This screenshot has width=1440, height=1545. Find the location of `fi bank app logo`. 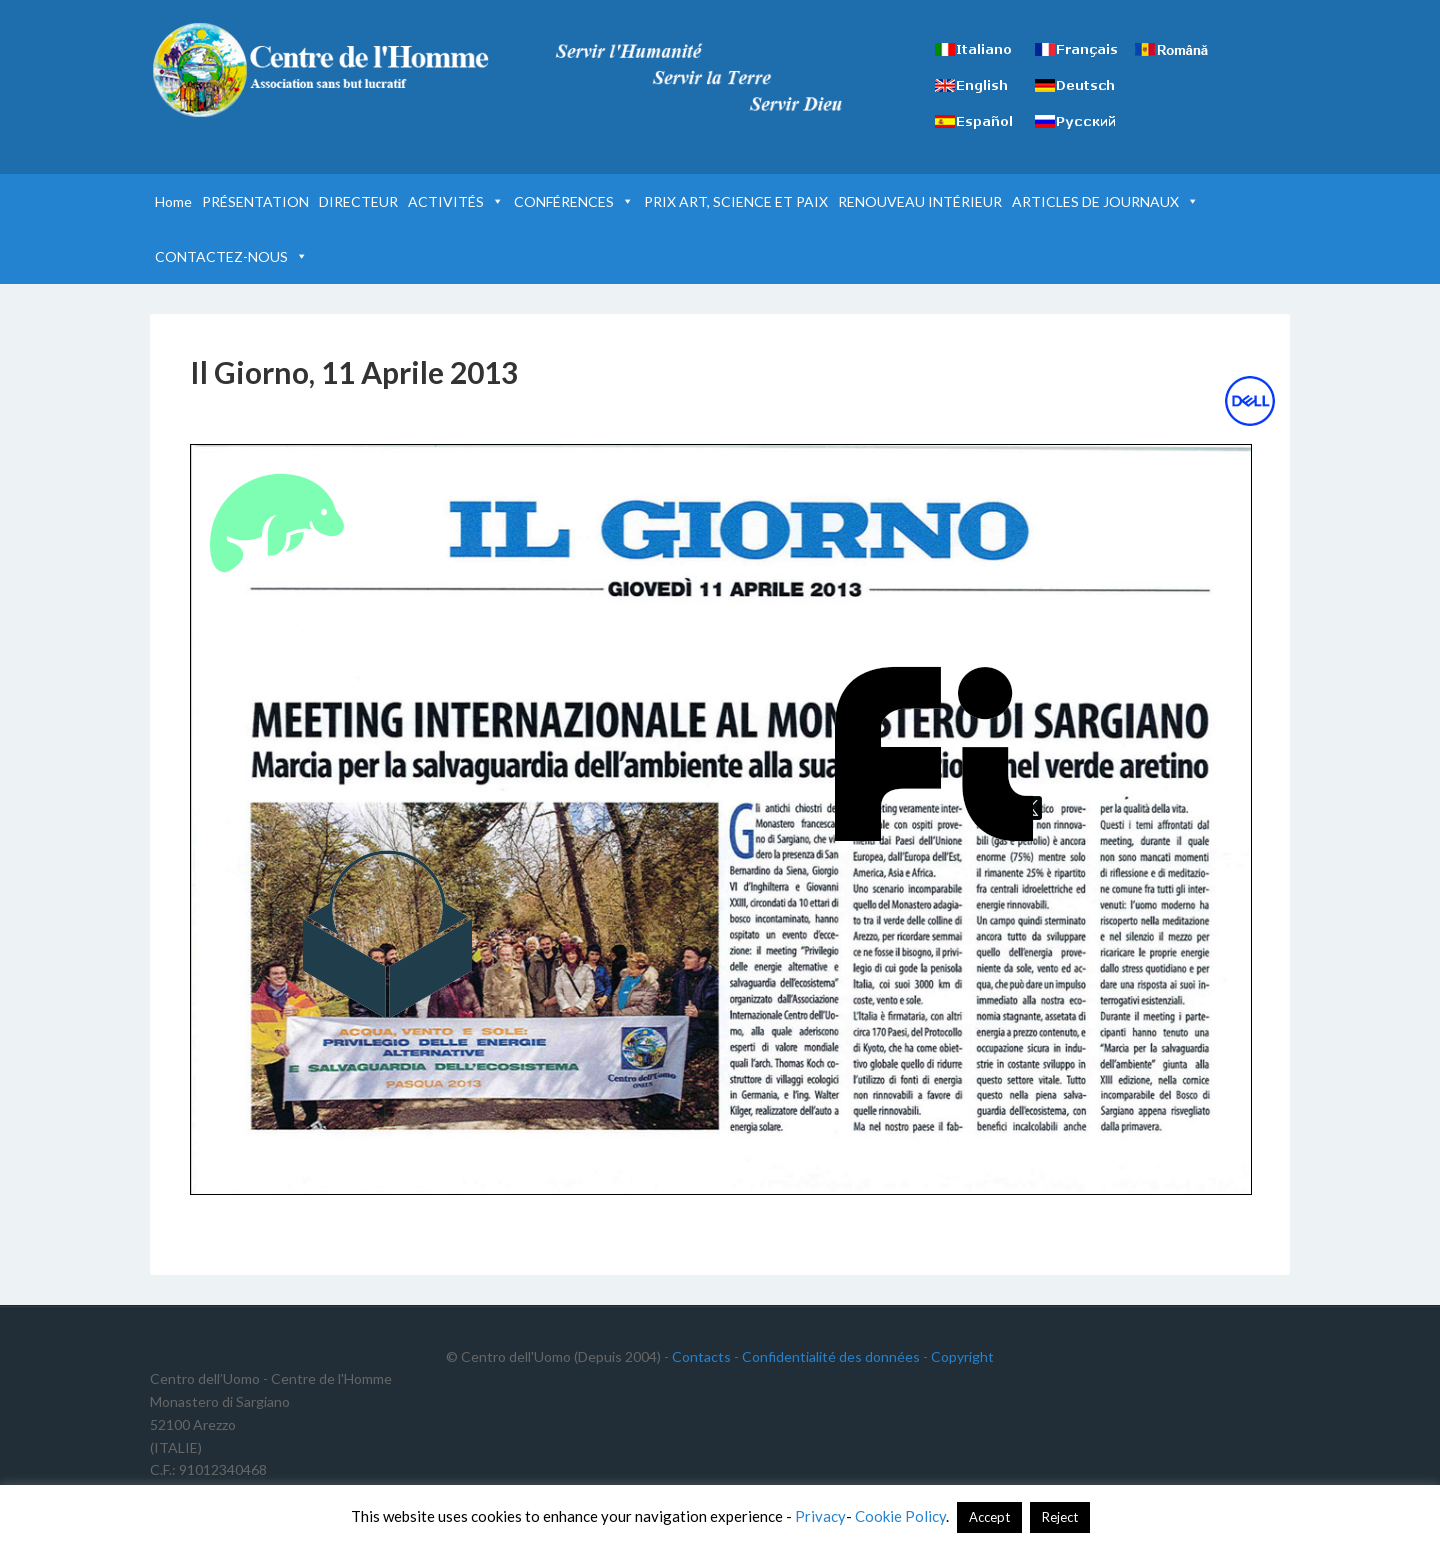

fi bank app logo is located at coordinates (934, 754).